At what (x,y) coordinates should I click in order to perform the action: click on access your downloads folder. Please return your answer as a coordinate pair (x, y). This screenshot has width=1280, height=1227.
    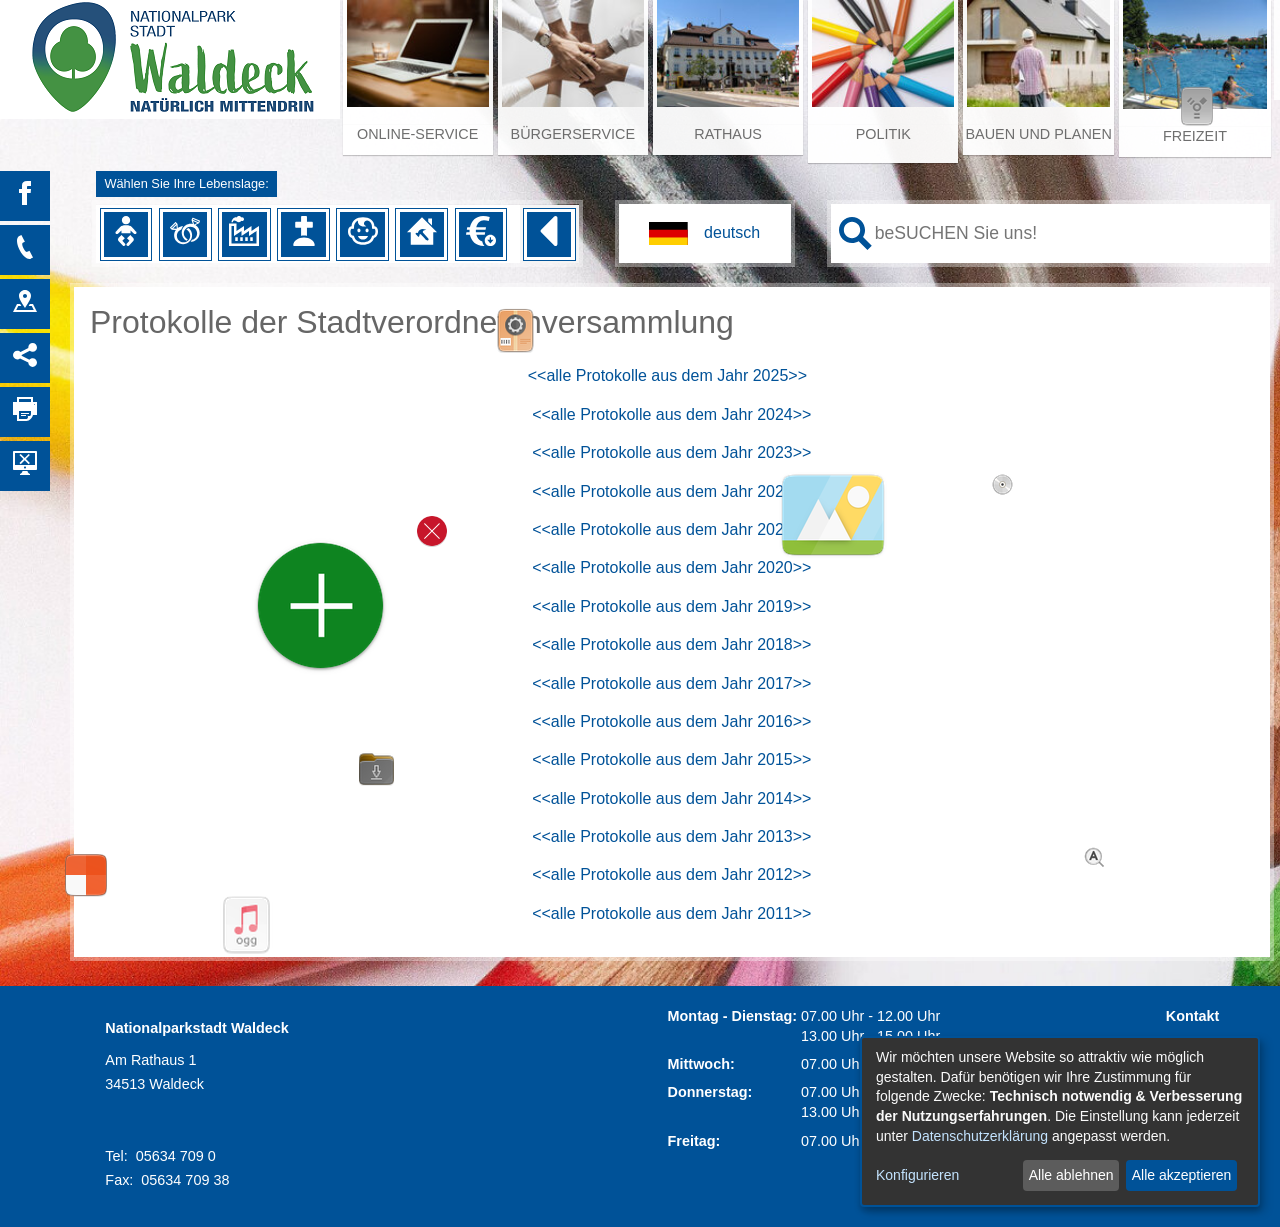
    Looking at the image, I should click on (376, 768).